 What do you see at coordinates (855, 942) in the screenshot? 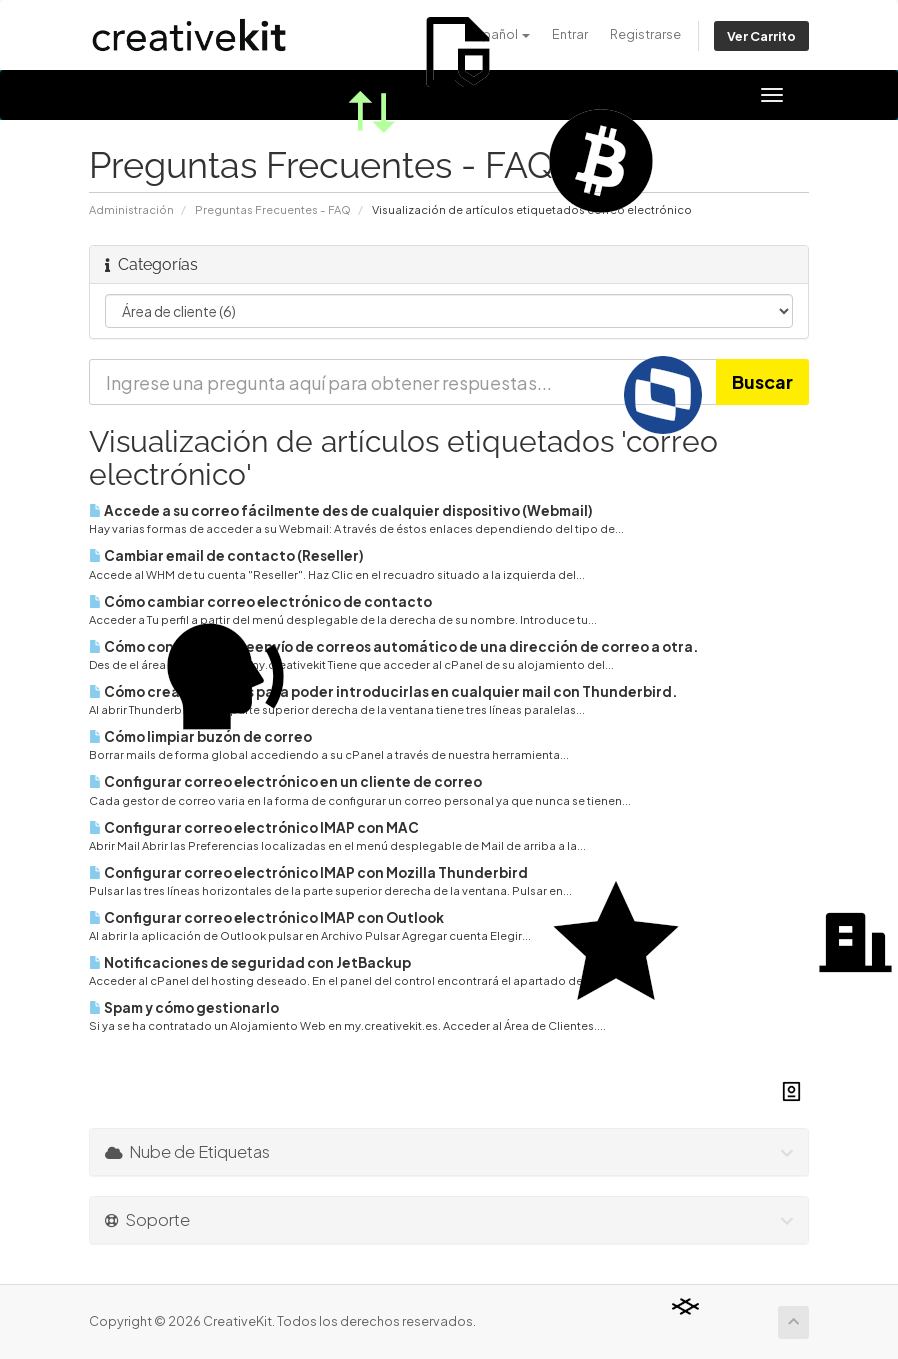
I see `view building or office location` at bounding box center [855, 942].